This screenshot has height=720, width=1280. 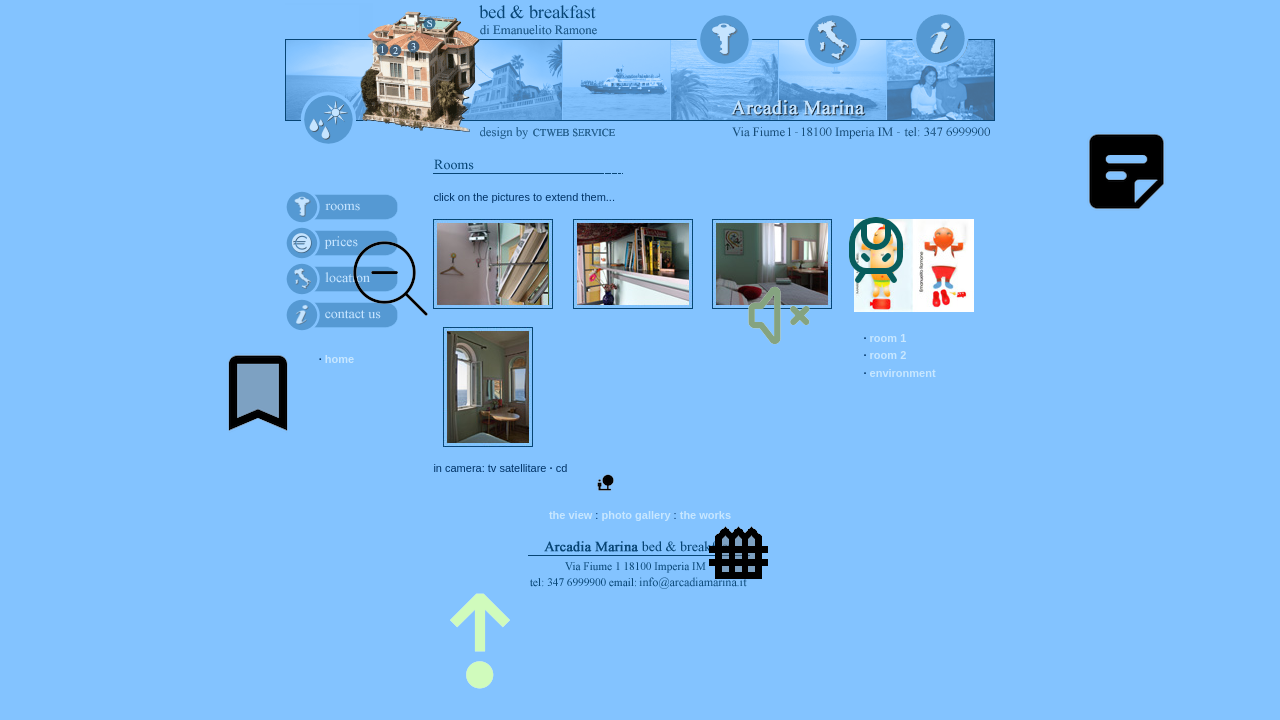 What do you see at coordinates (780, 315) in the screenshot?
I see `mute audio or sound` at bounding box center [780, 315].